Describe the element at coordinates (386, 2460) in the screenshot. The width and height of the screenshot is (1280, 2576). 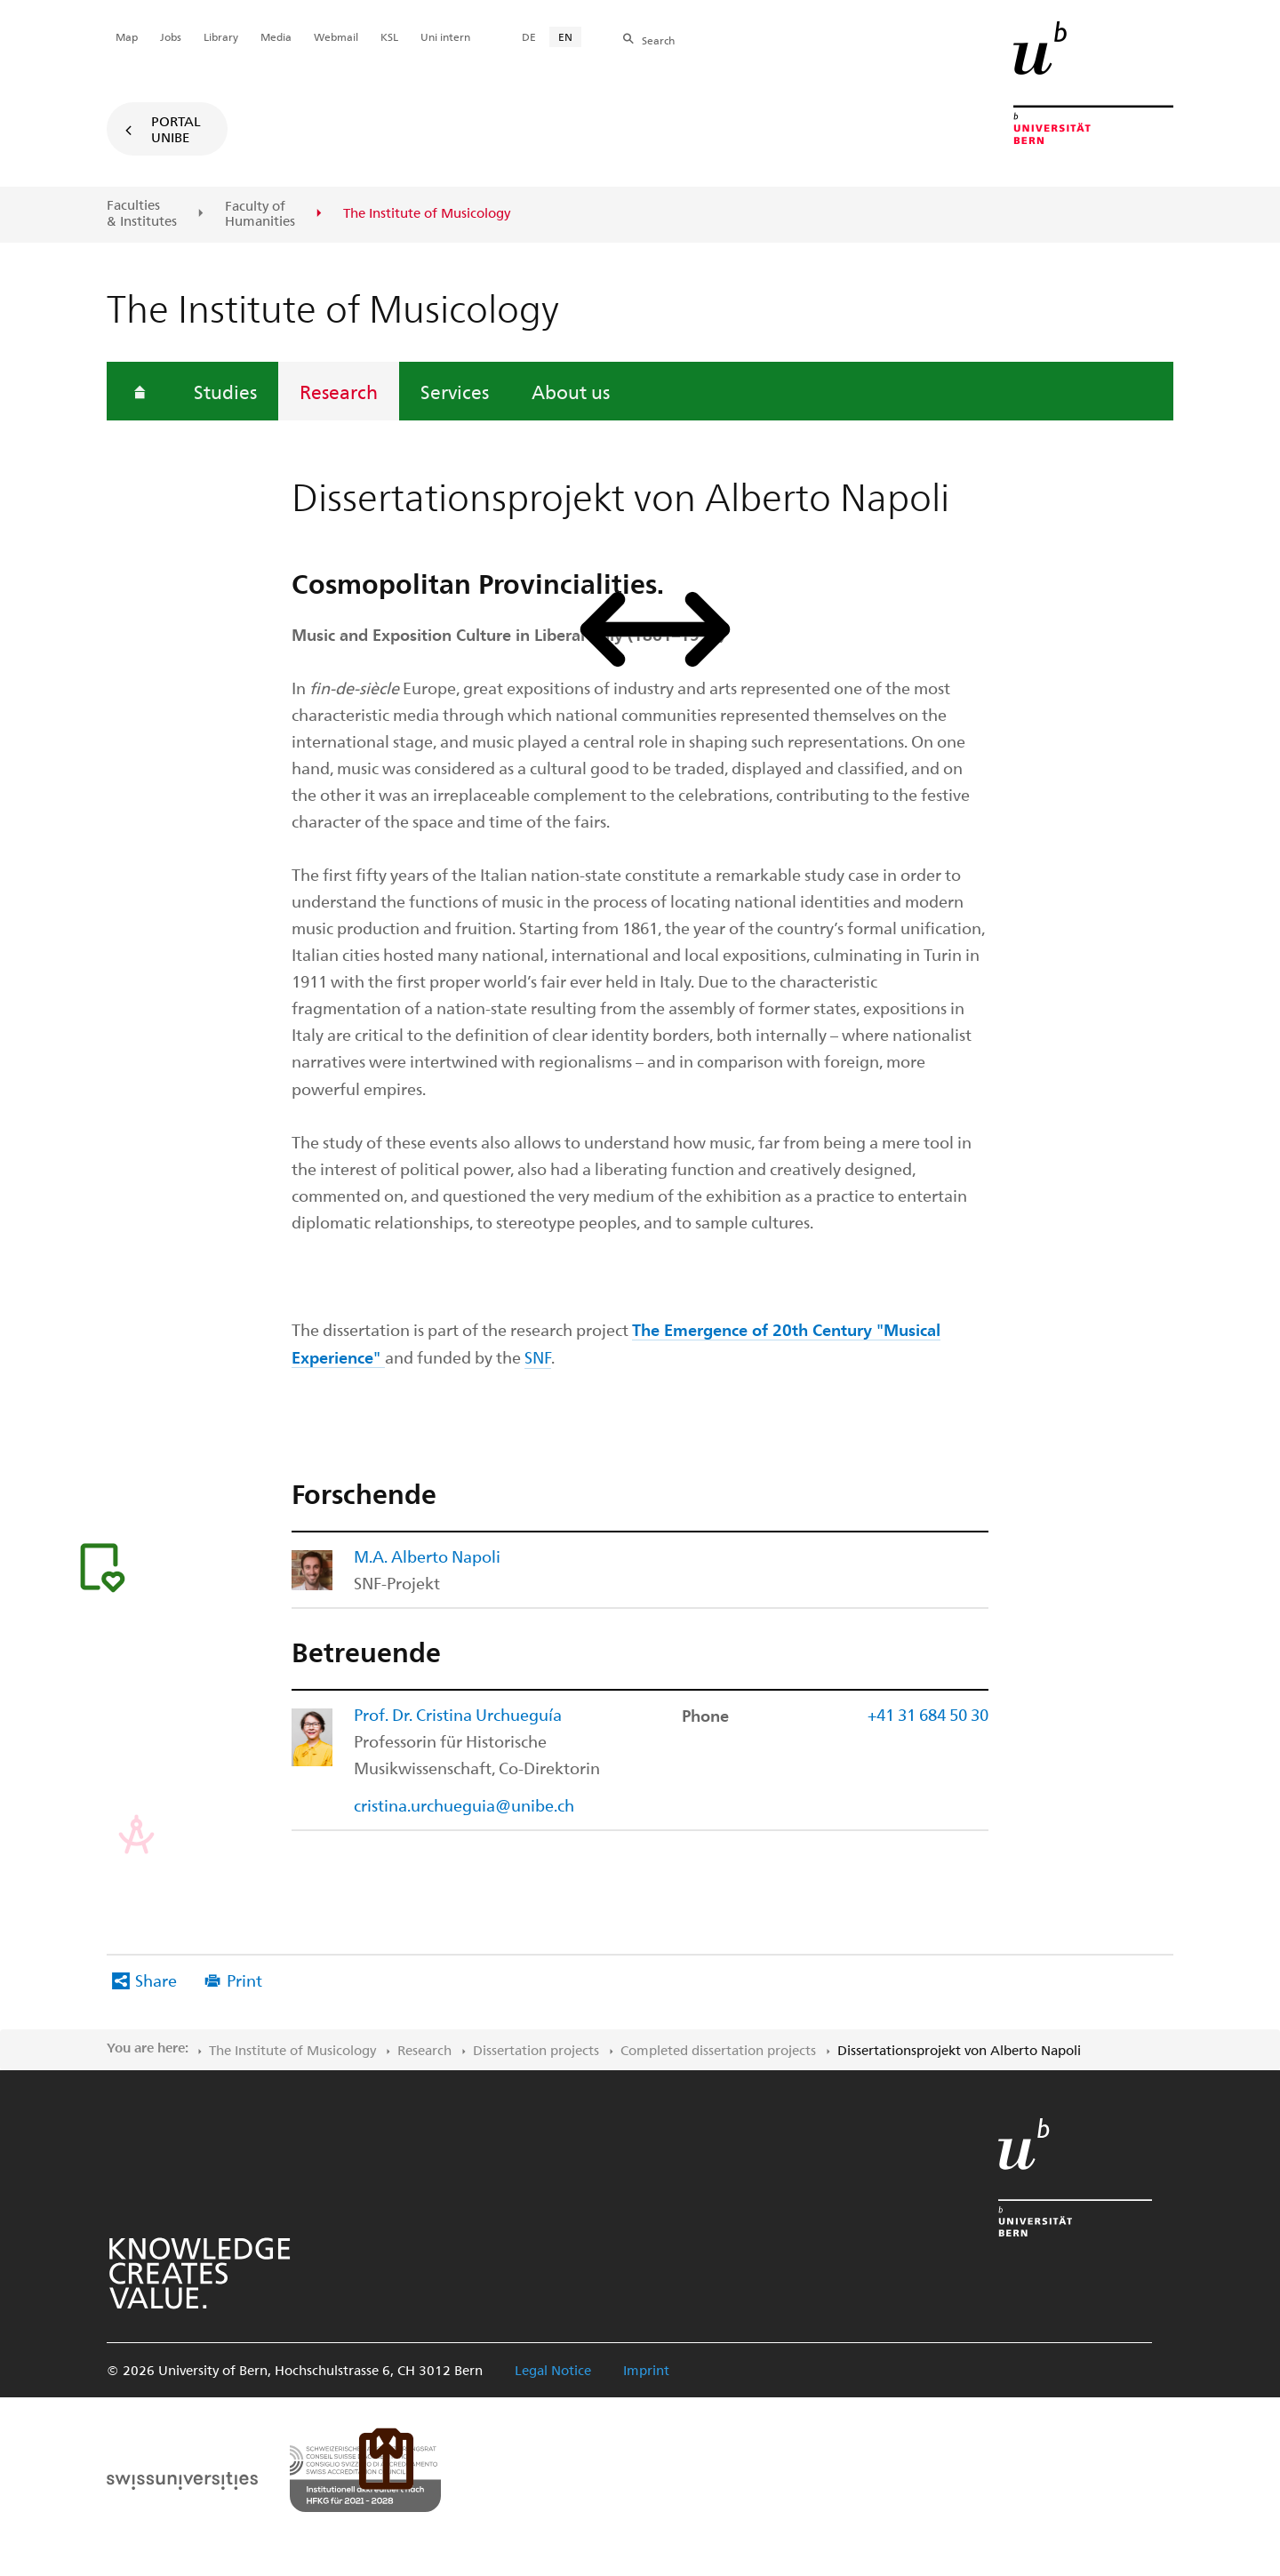
I see `view folded laundry or clothing items` at that location.